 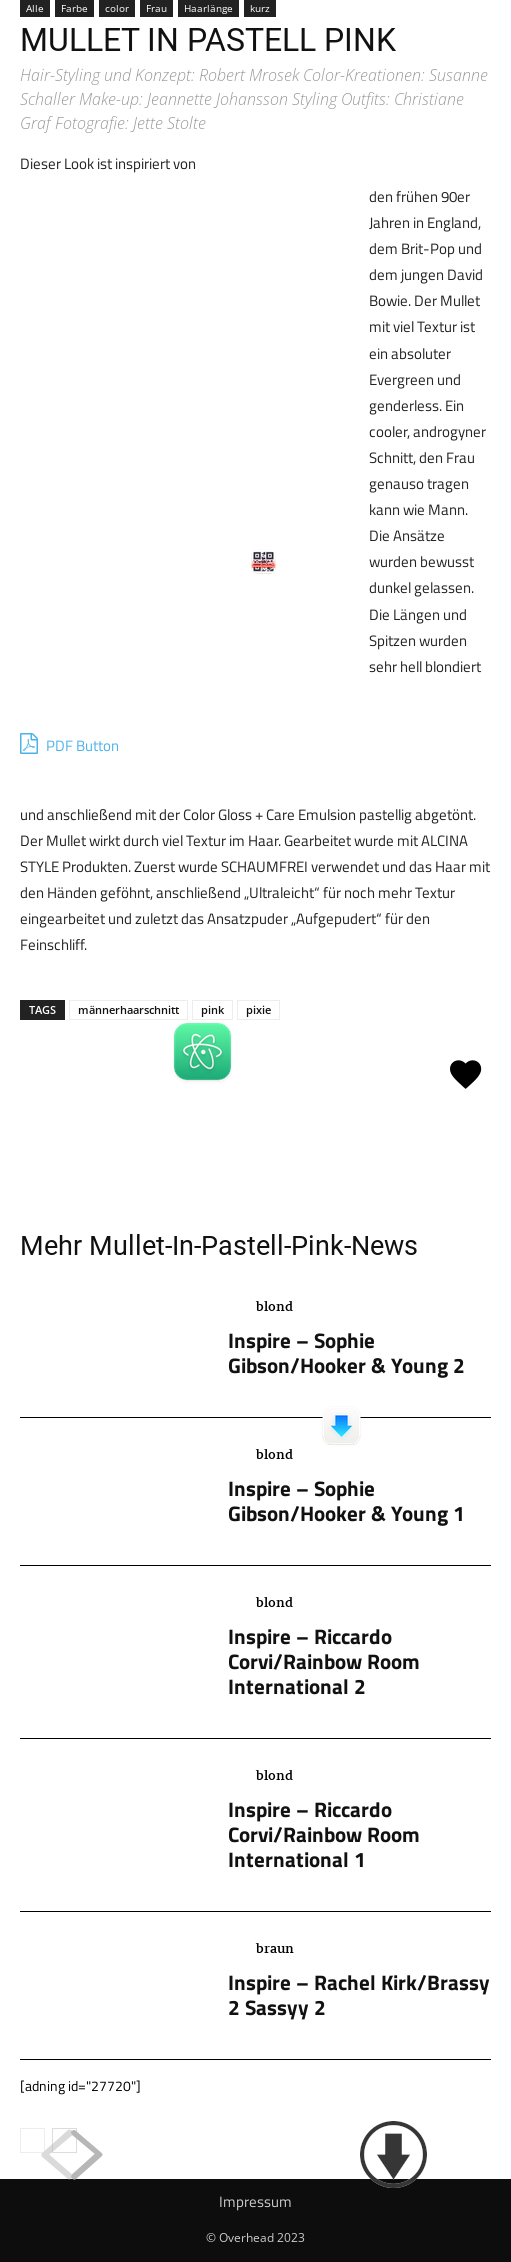 I want to click on open QR code scanner app, so click(x=263, y=561).